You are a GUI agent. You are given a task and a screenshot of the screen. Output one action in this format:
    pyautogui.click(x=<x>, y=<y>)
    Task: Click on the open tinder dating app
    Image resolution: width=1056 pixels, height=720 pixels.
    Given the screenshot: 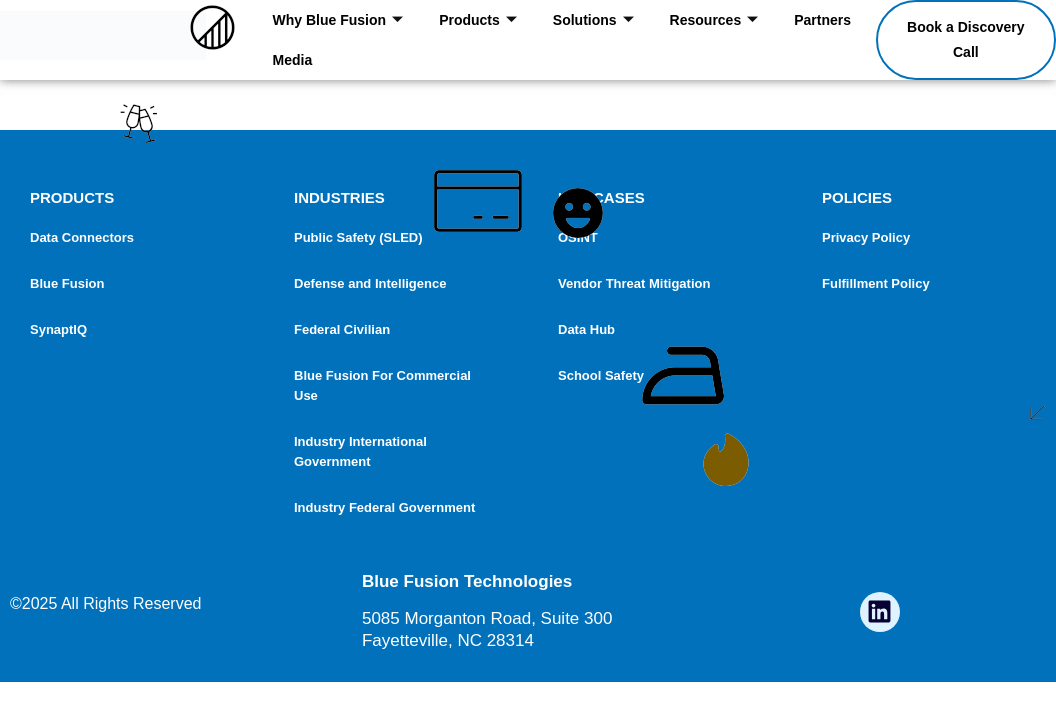 What is the action you would take?
    pyautogui.click(x=726, y=461)
    